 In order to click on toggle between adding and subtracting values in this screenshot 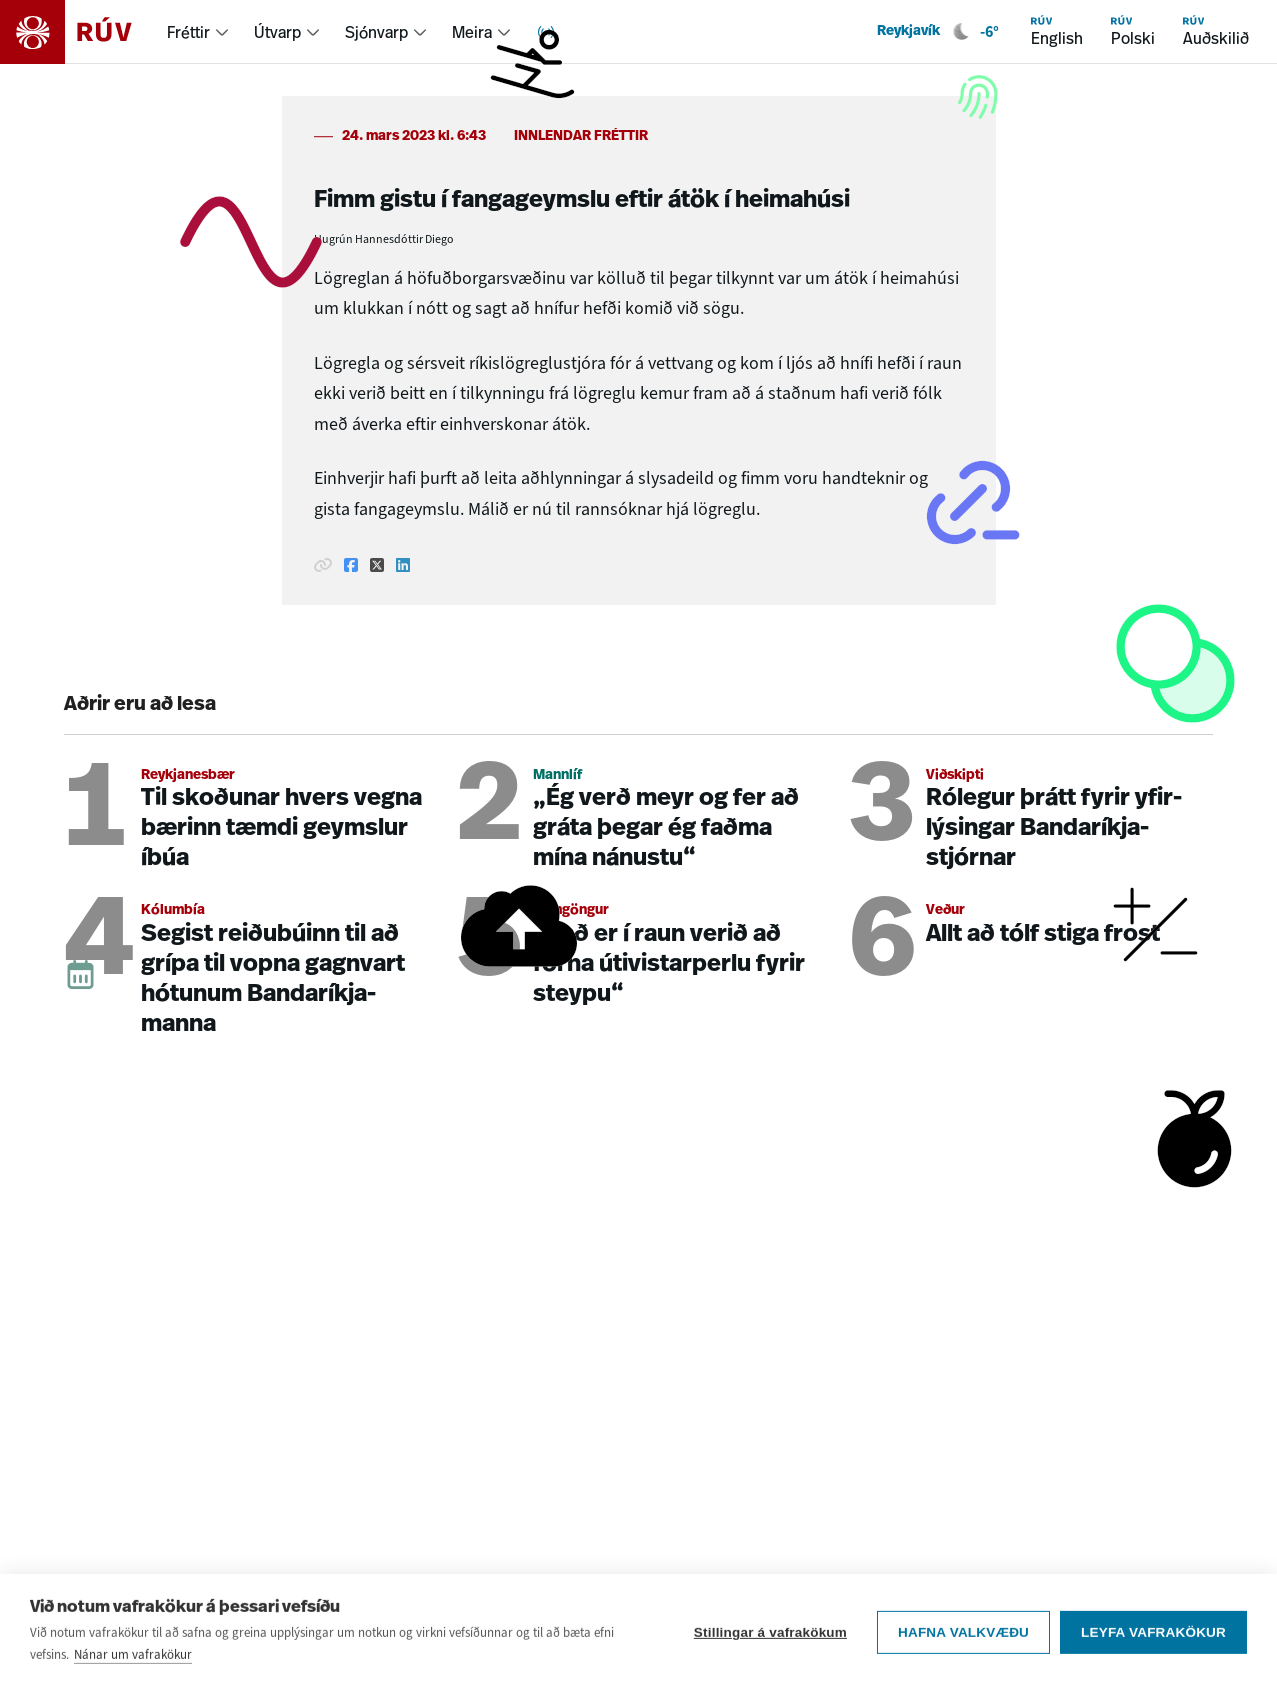, I will do `click(1155, 929)`.